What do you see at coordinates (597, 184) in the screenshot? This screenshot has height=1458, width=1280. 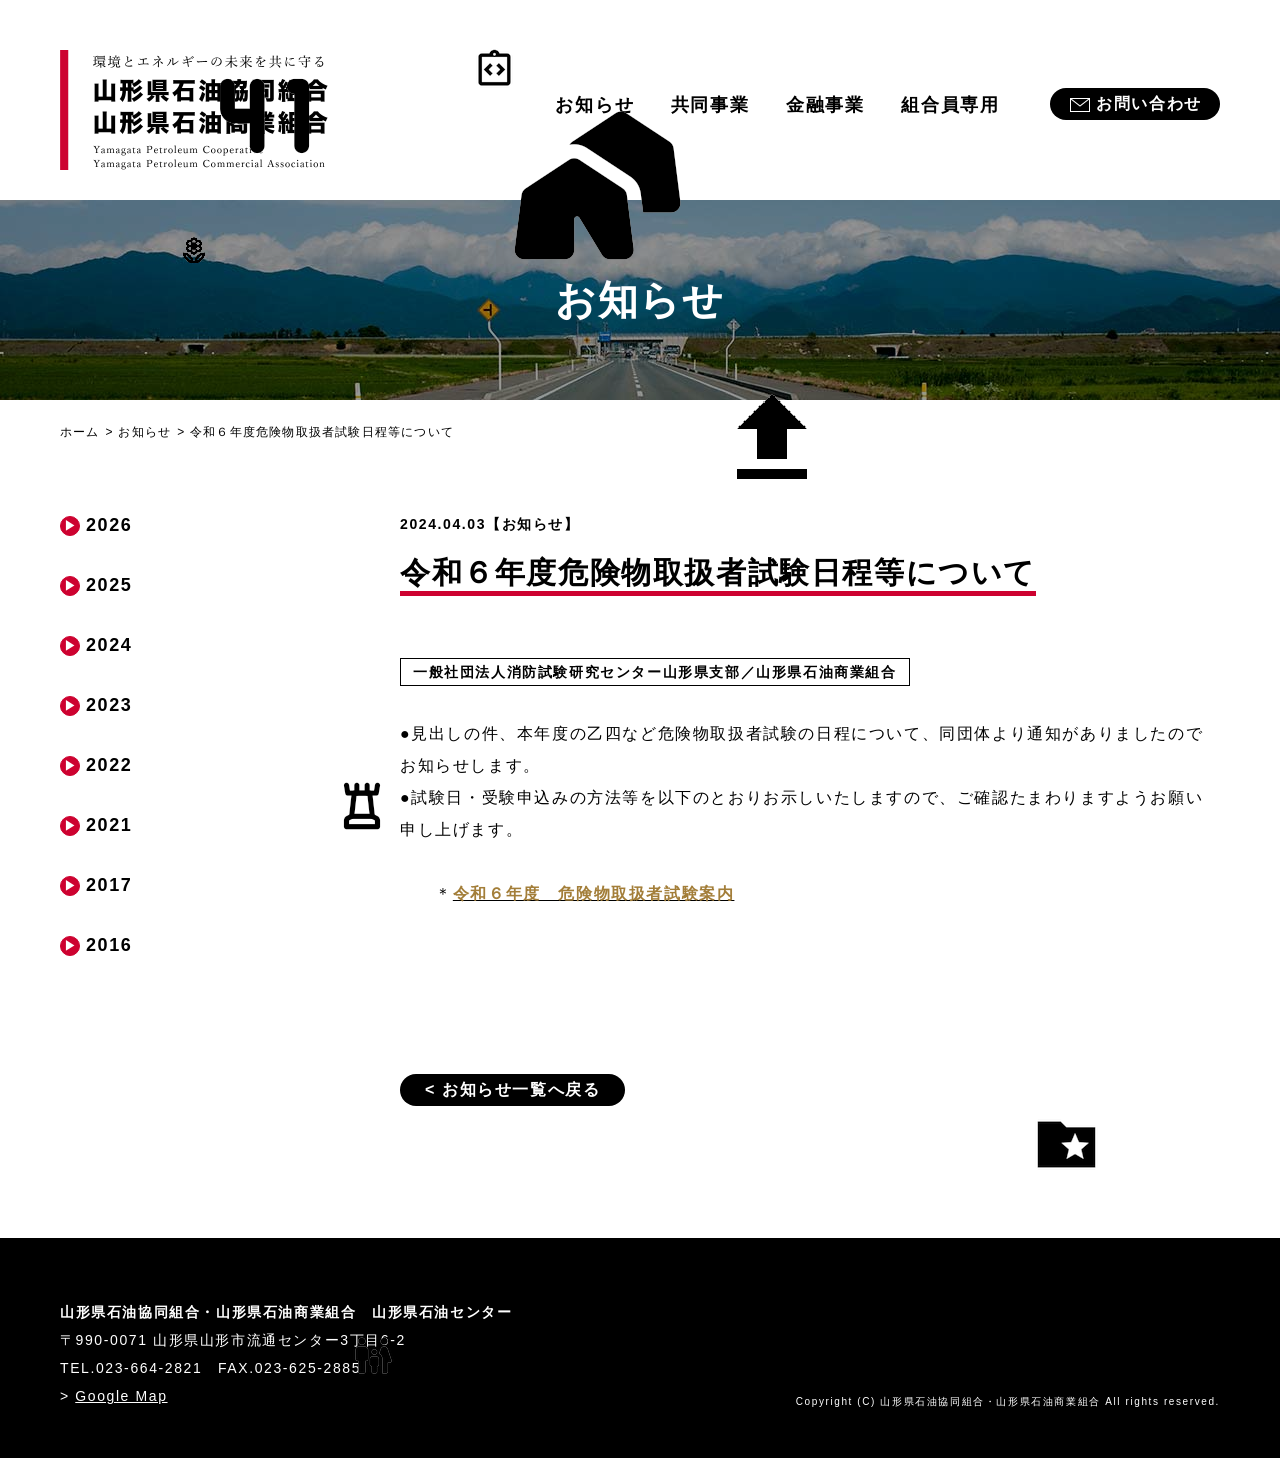 I see `view campground or camping locations` at bounding box center [597, 184].